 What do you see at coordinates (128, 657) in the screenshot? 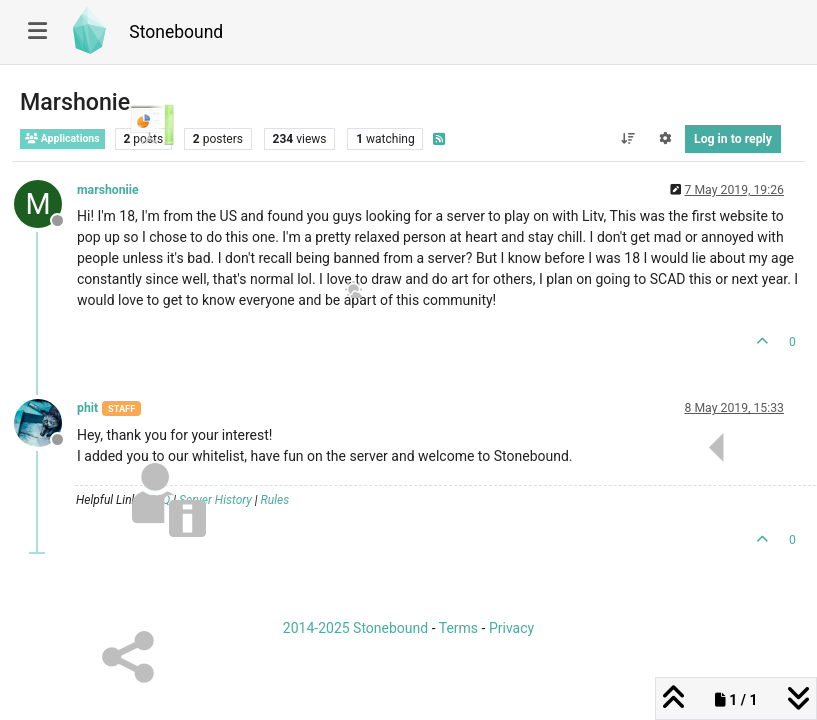
I see `open public shared folder` at bounding box center [128, 657].